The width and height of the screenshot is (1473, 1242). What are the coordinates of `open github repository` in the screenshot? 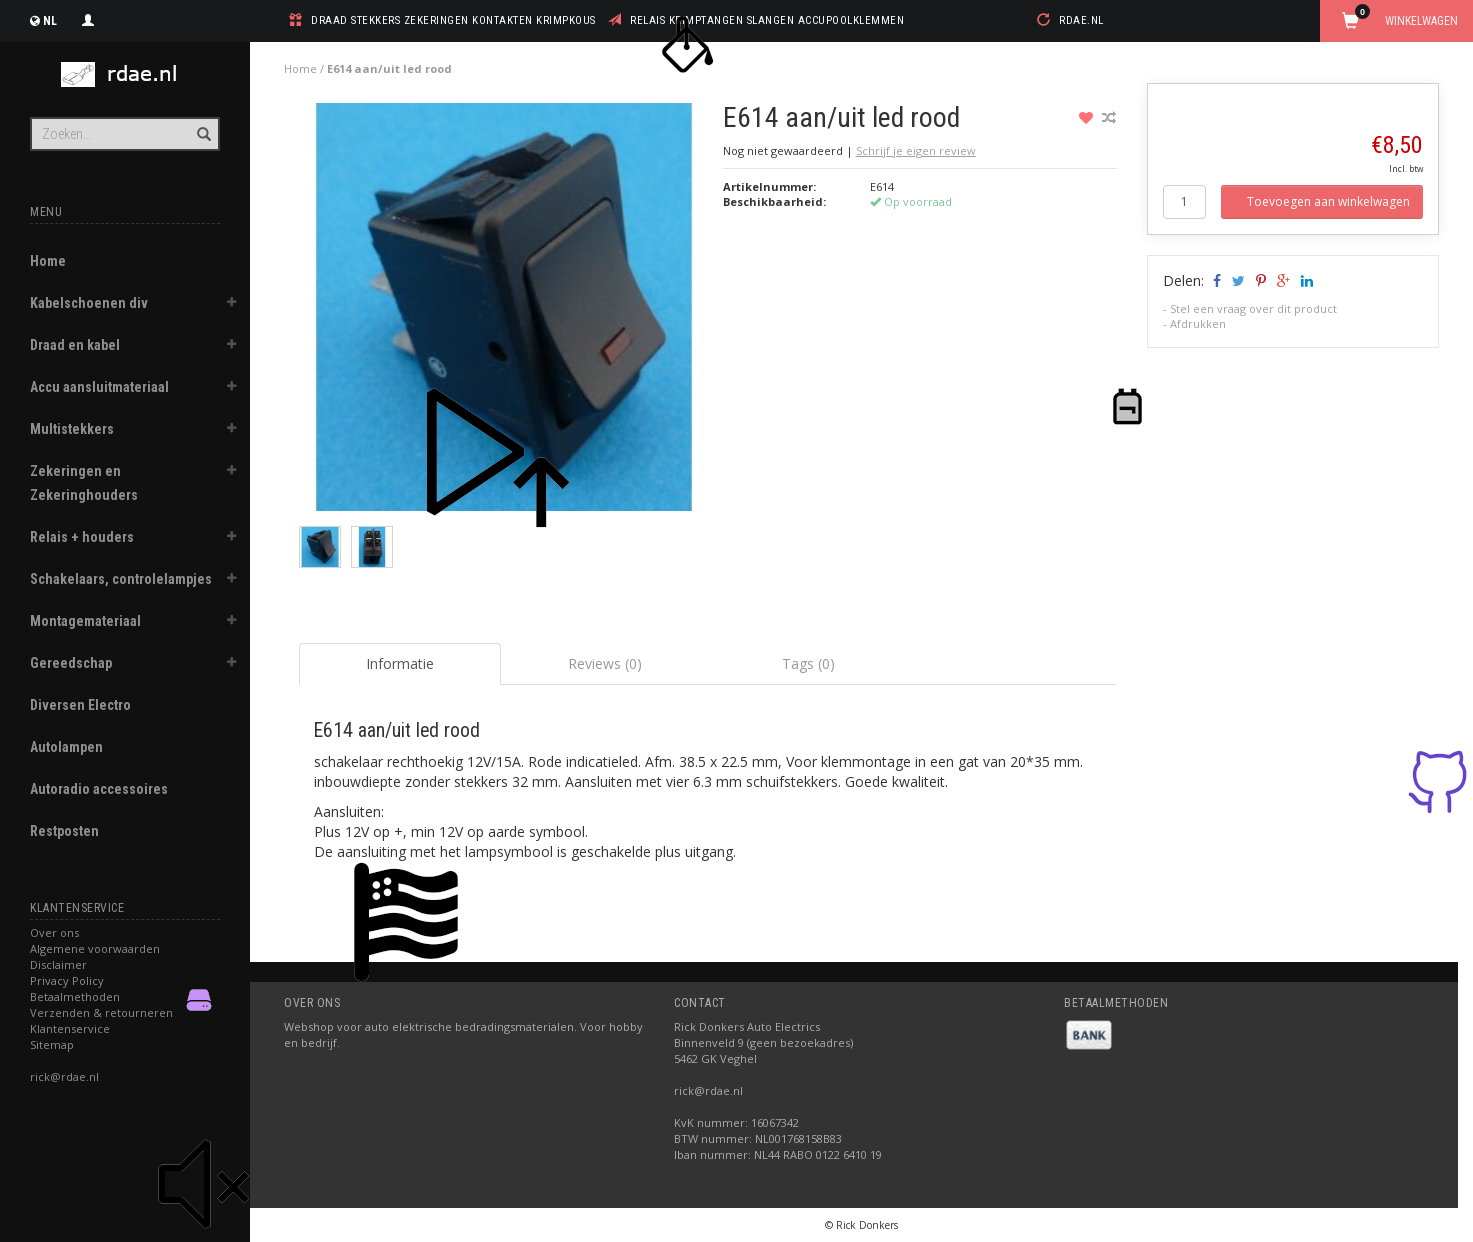 It's located at (1437, 782).